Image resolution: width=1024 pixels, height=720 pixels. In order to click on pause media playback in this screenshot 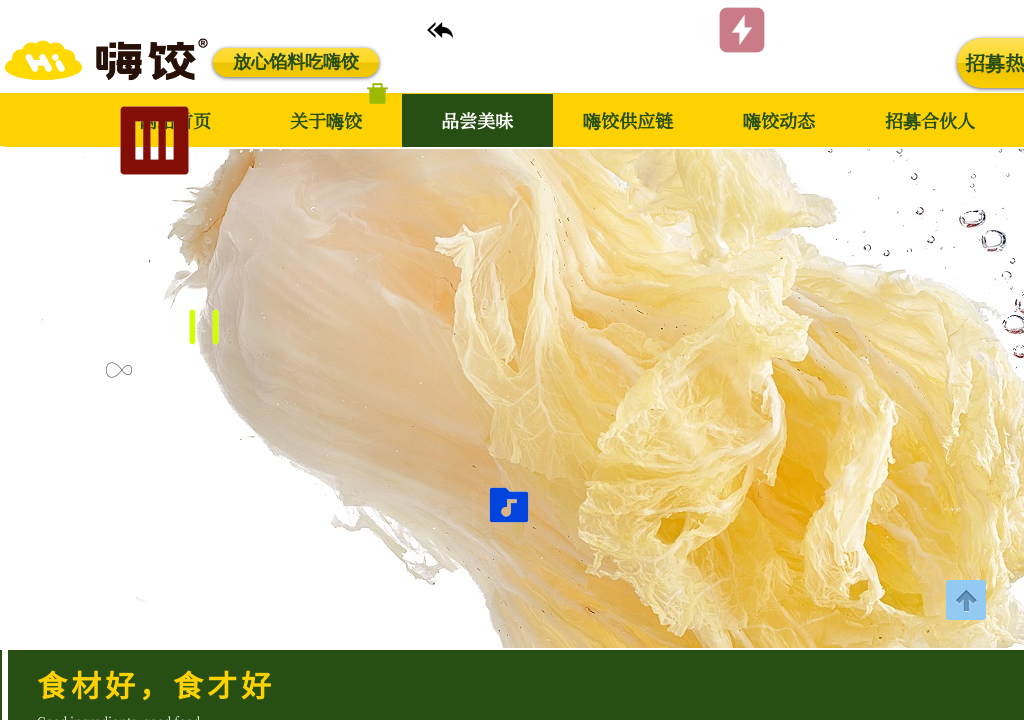, I will do `click(204, 327)`.